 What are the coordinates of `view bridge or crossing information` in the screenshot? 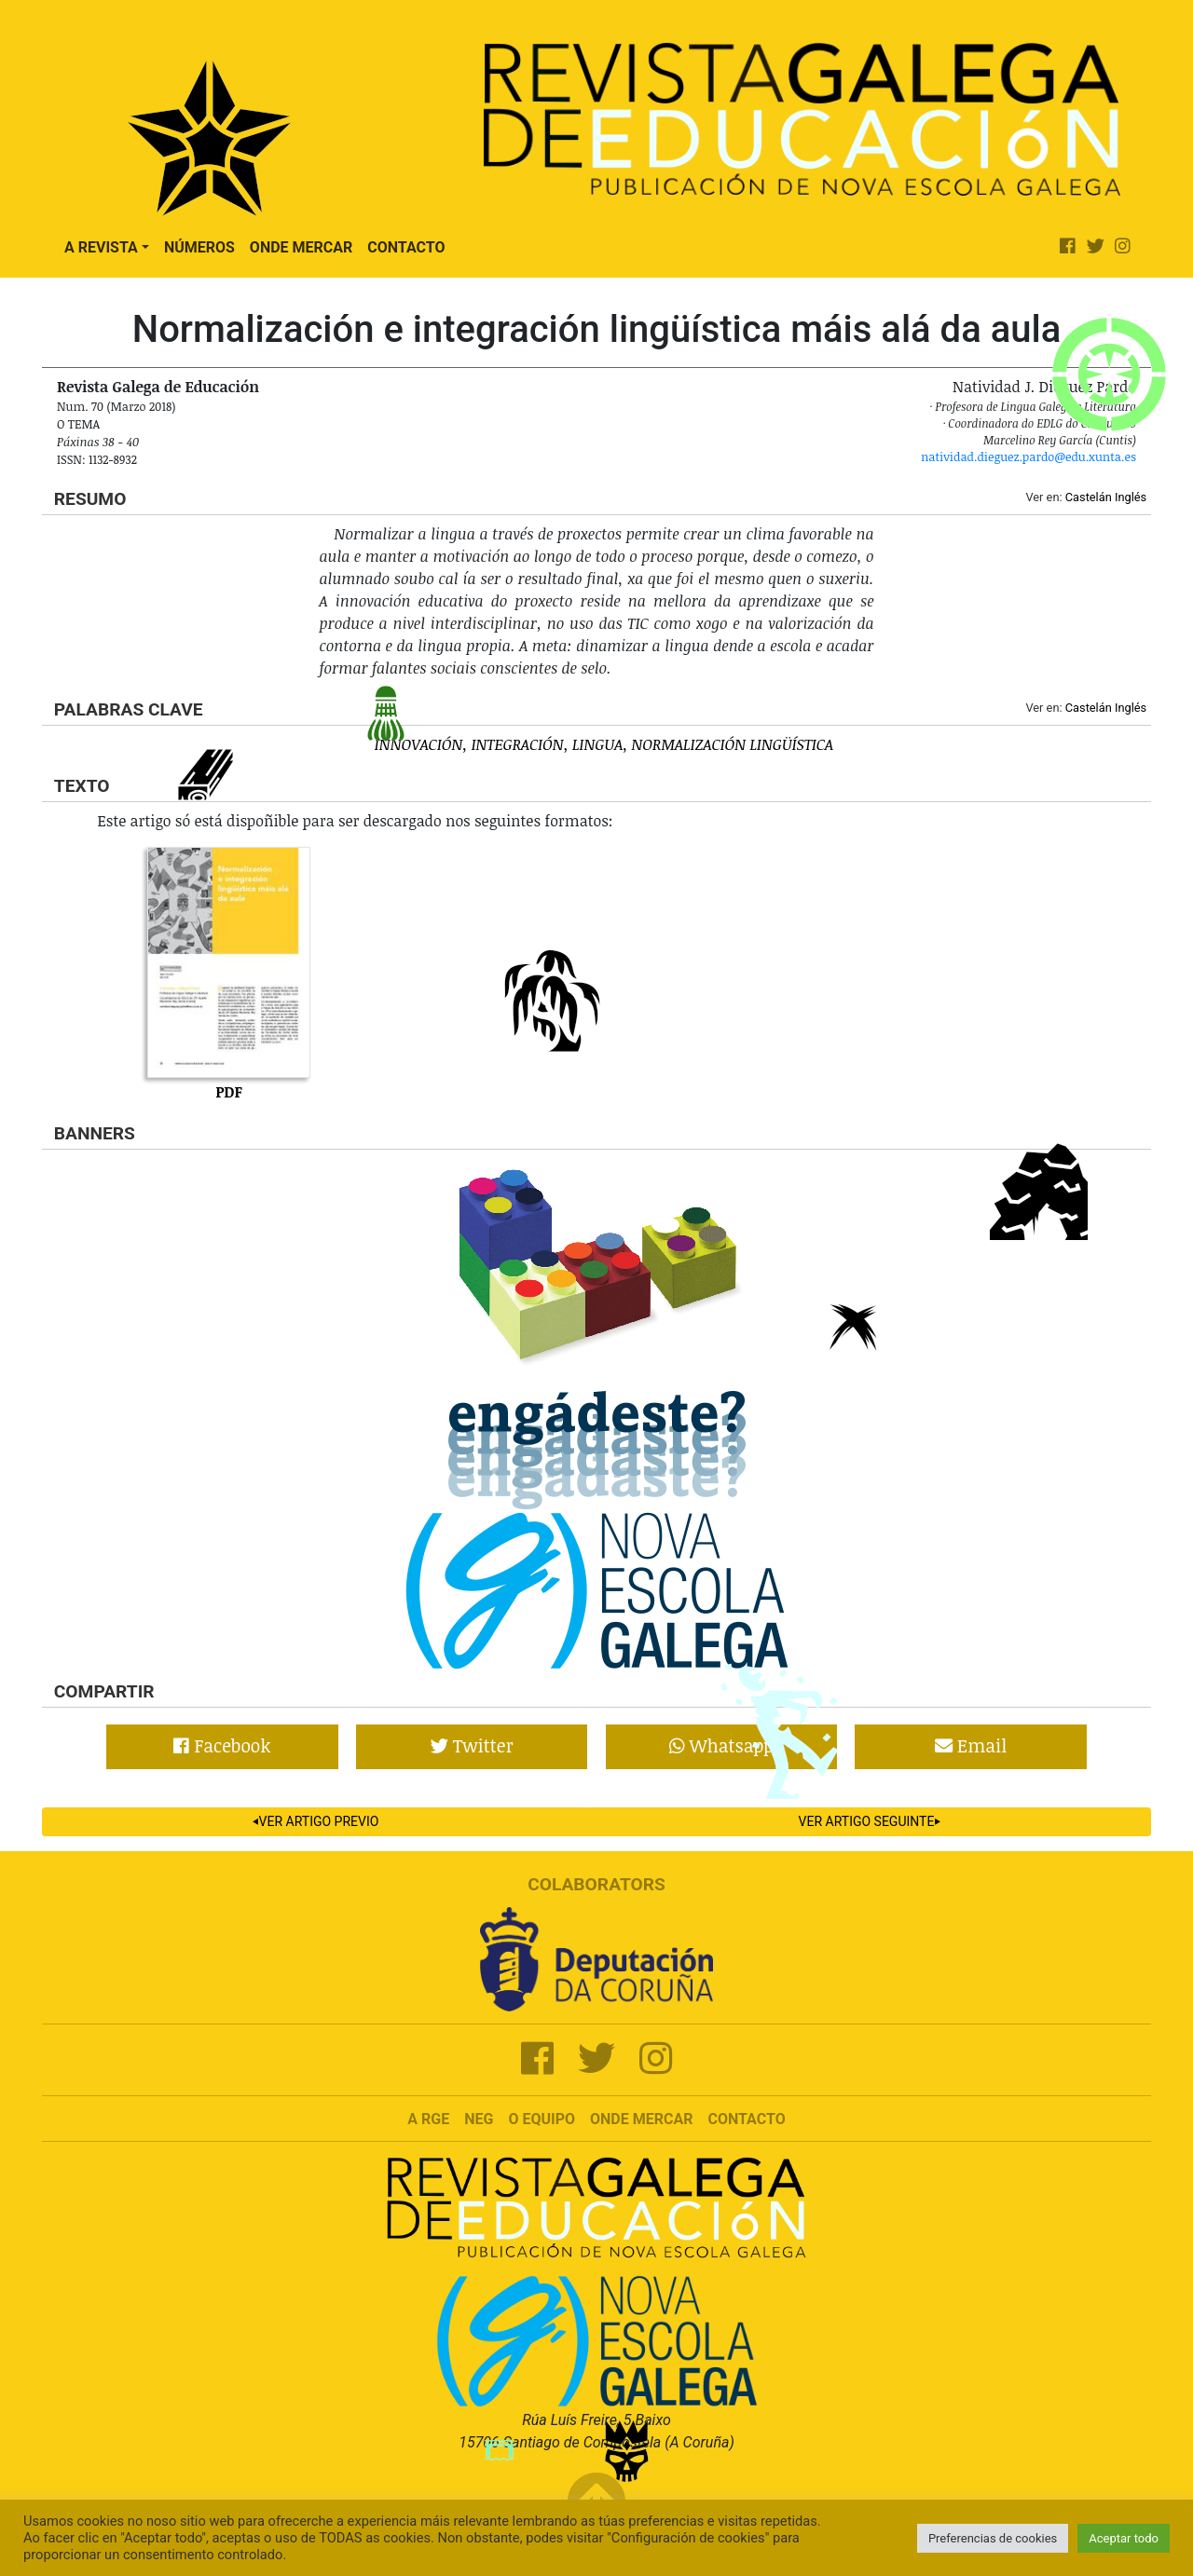 It's located at (500, 2447).